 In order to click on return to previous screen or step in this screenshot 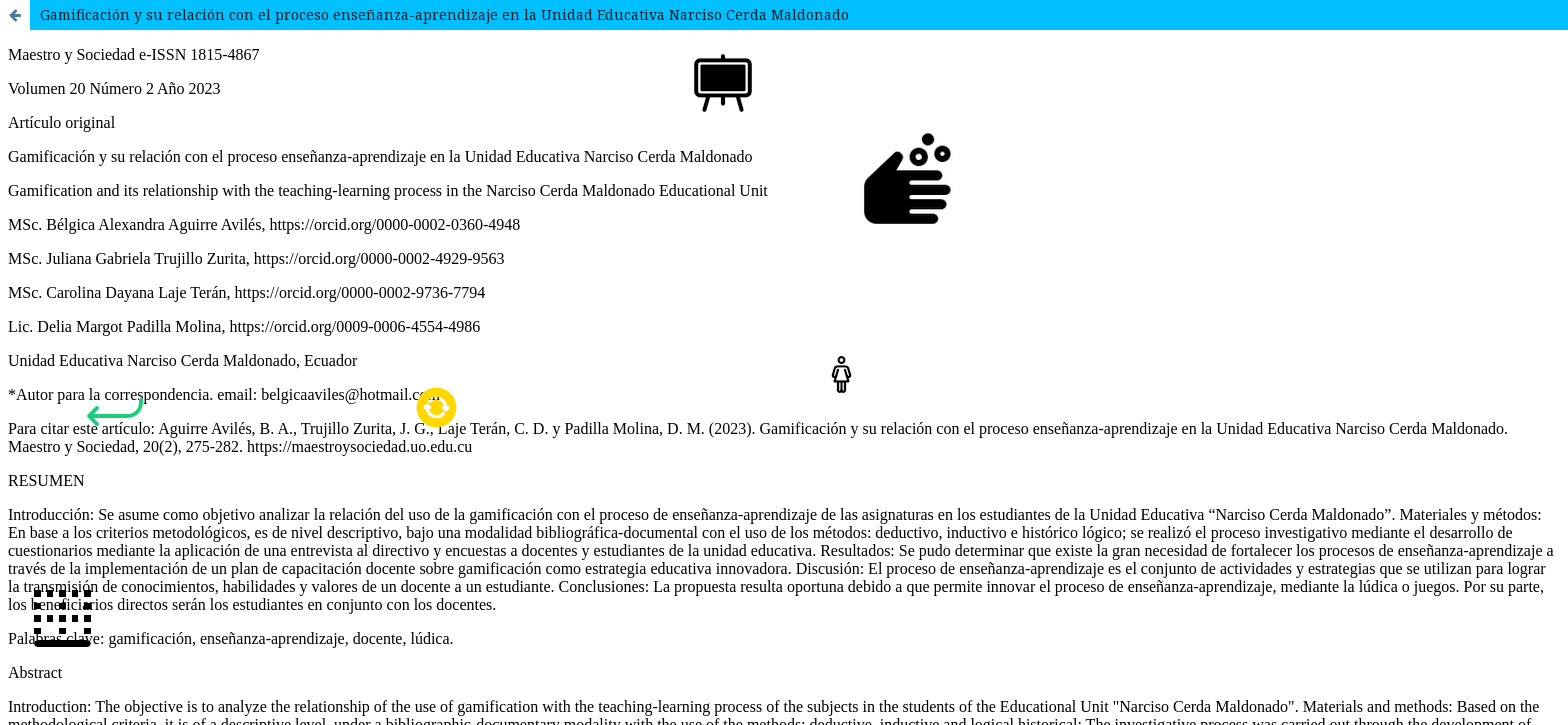, I will do `click(115, 412)`.